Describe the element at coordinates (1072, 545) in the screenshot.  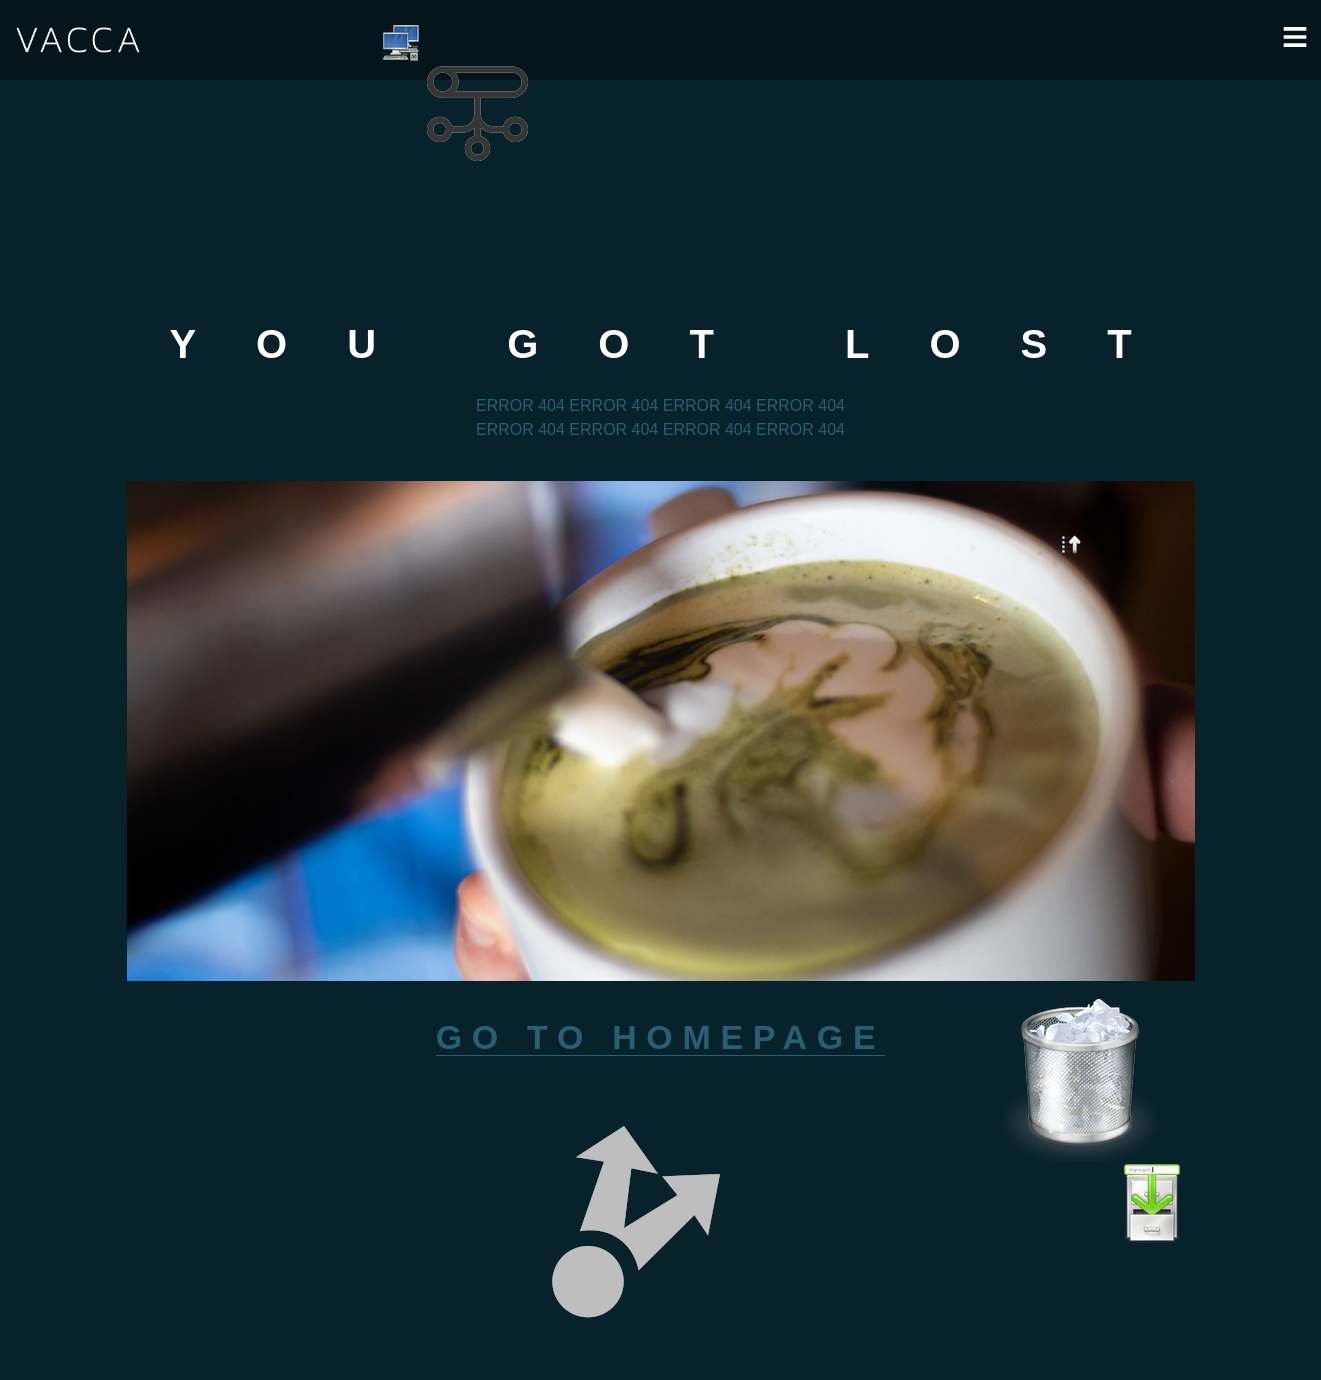
I see `sort items in descending order` at that location.